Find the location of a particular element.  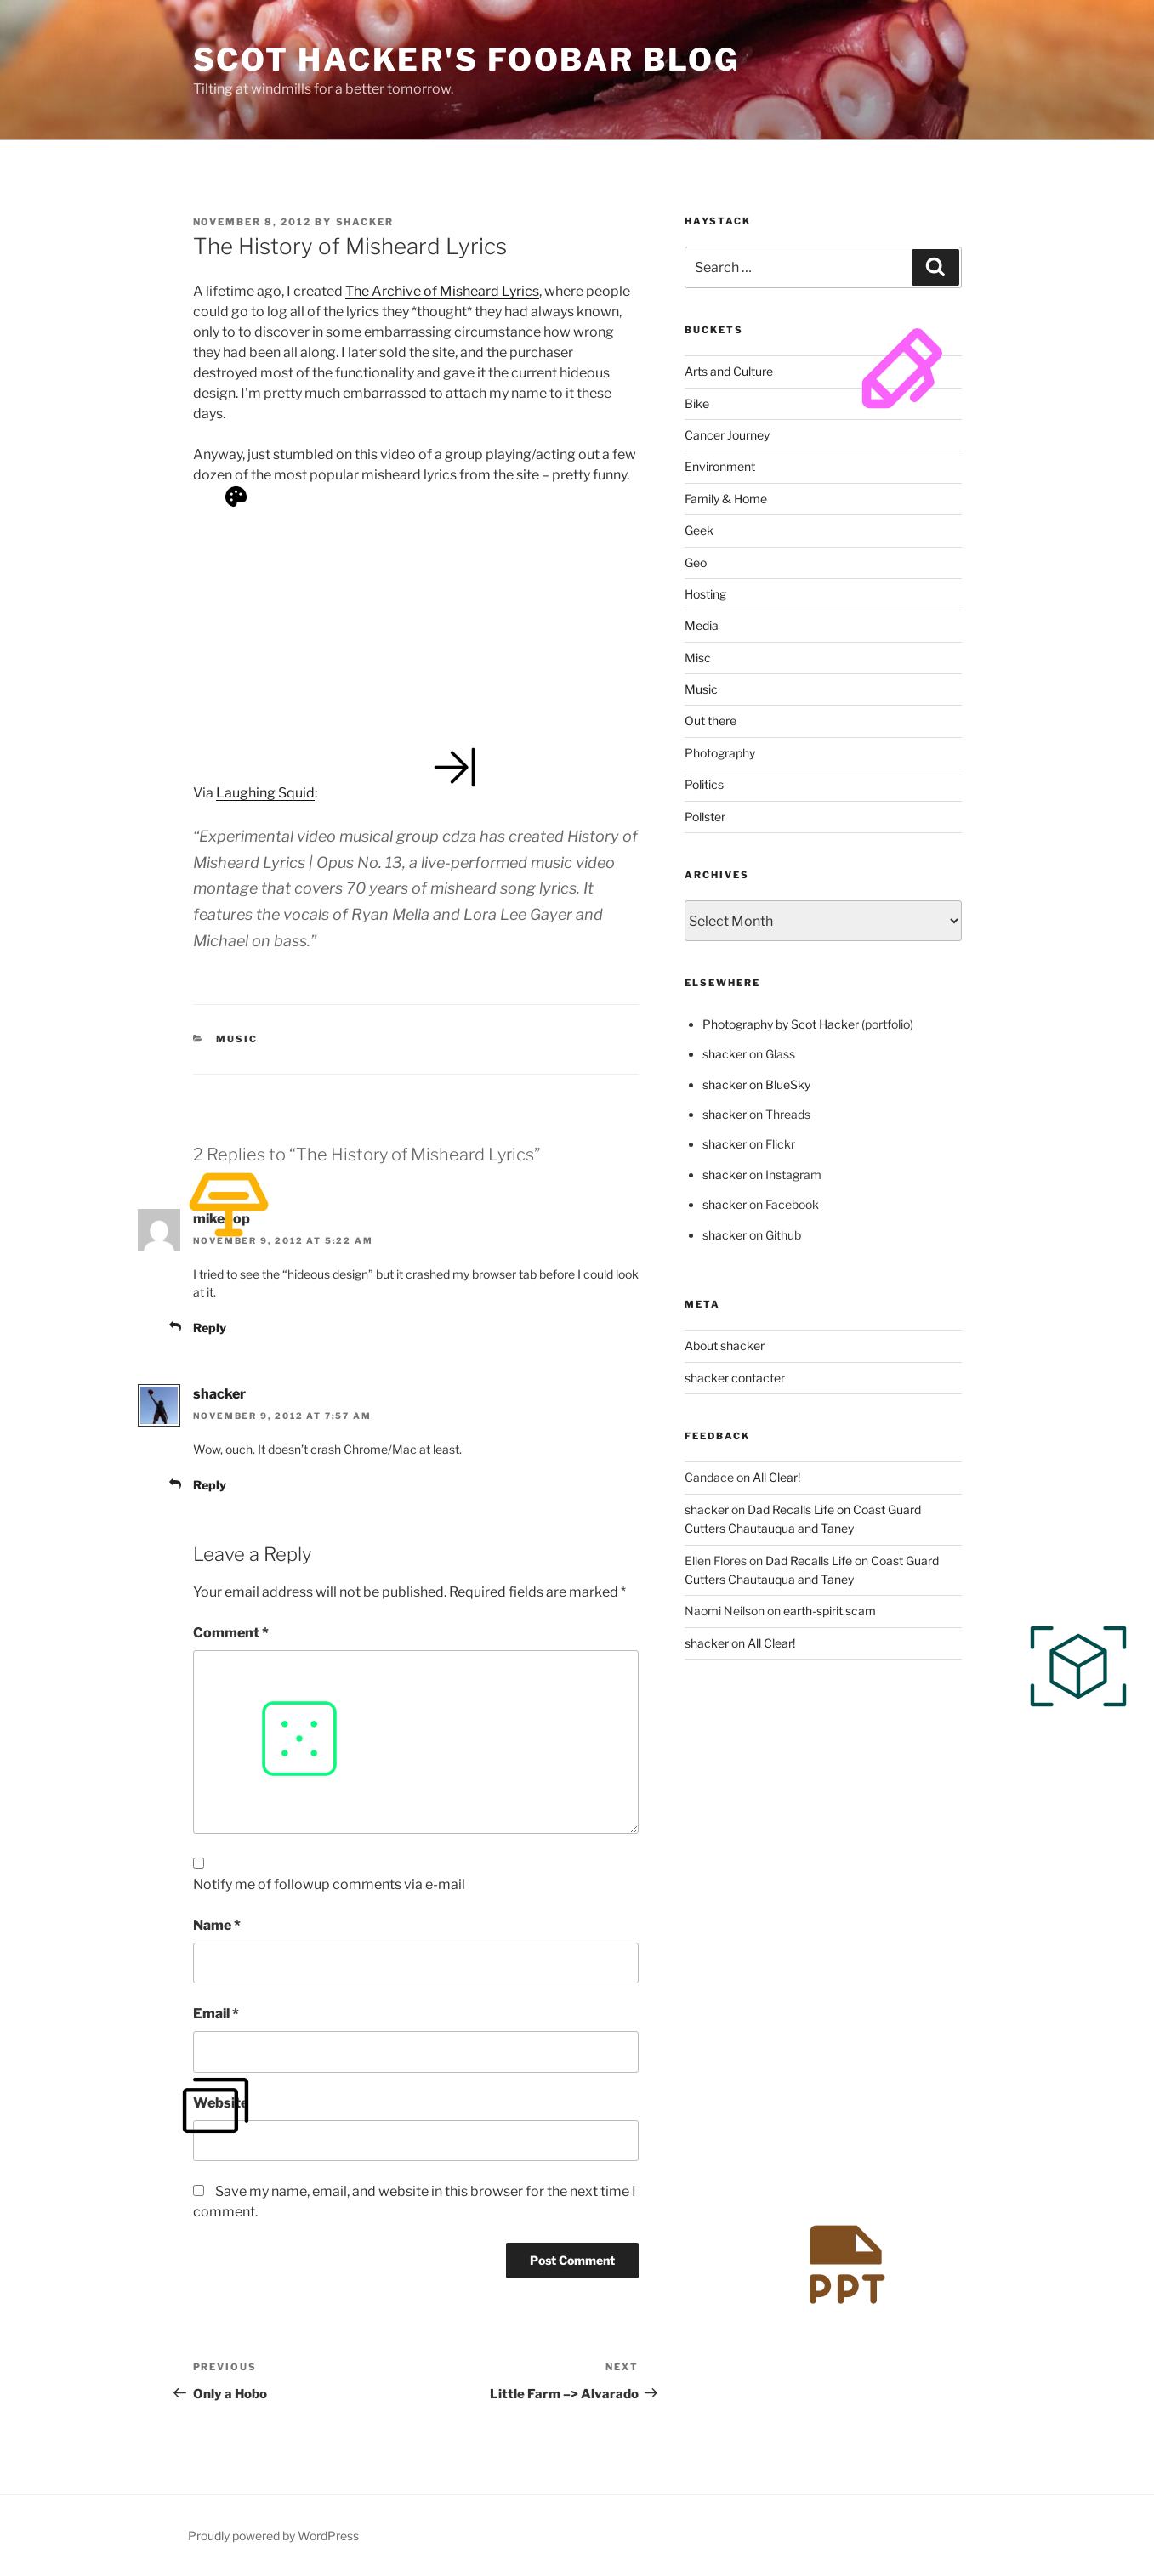

open color or theme settings is located at coordinates (236, 496).